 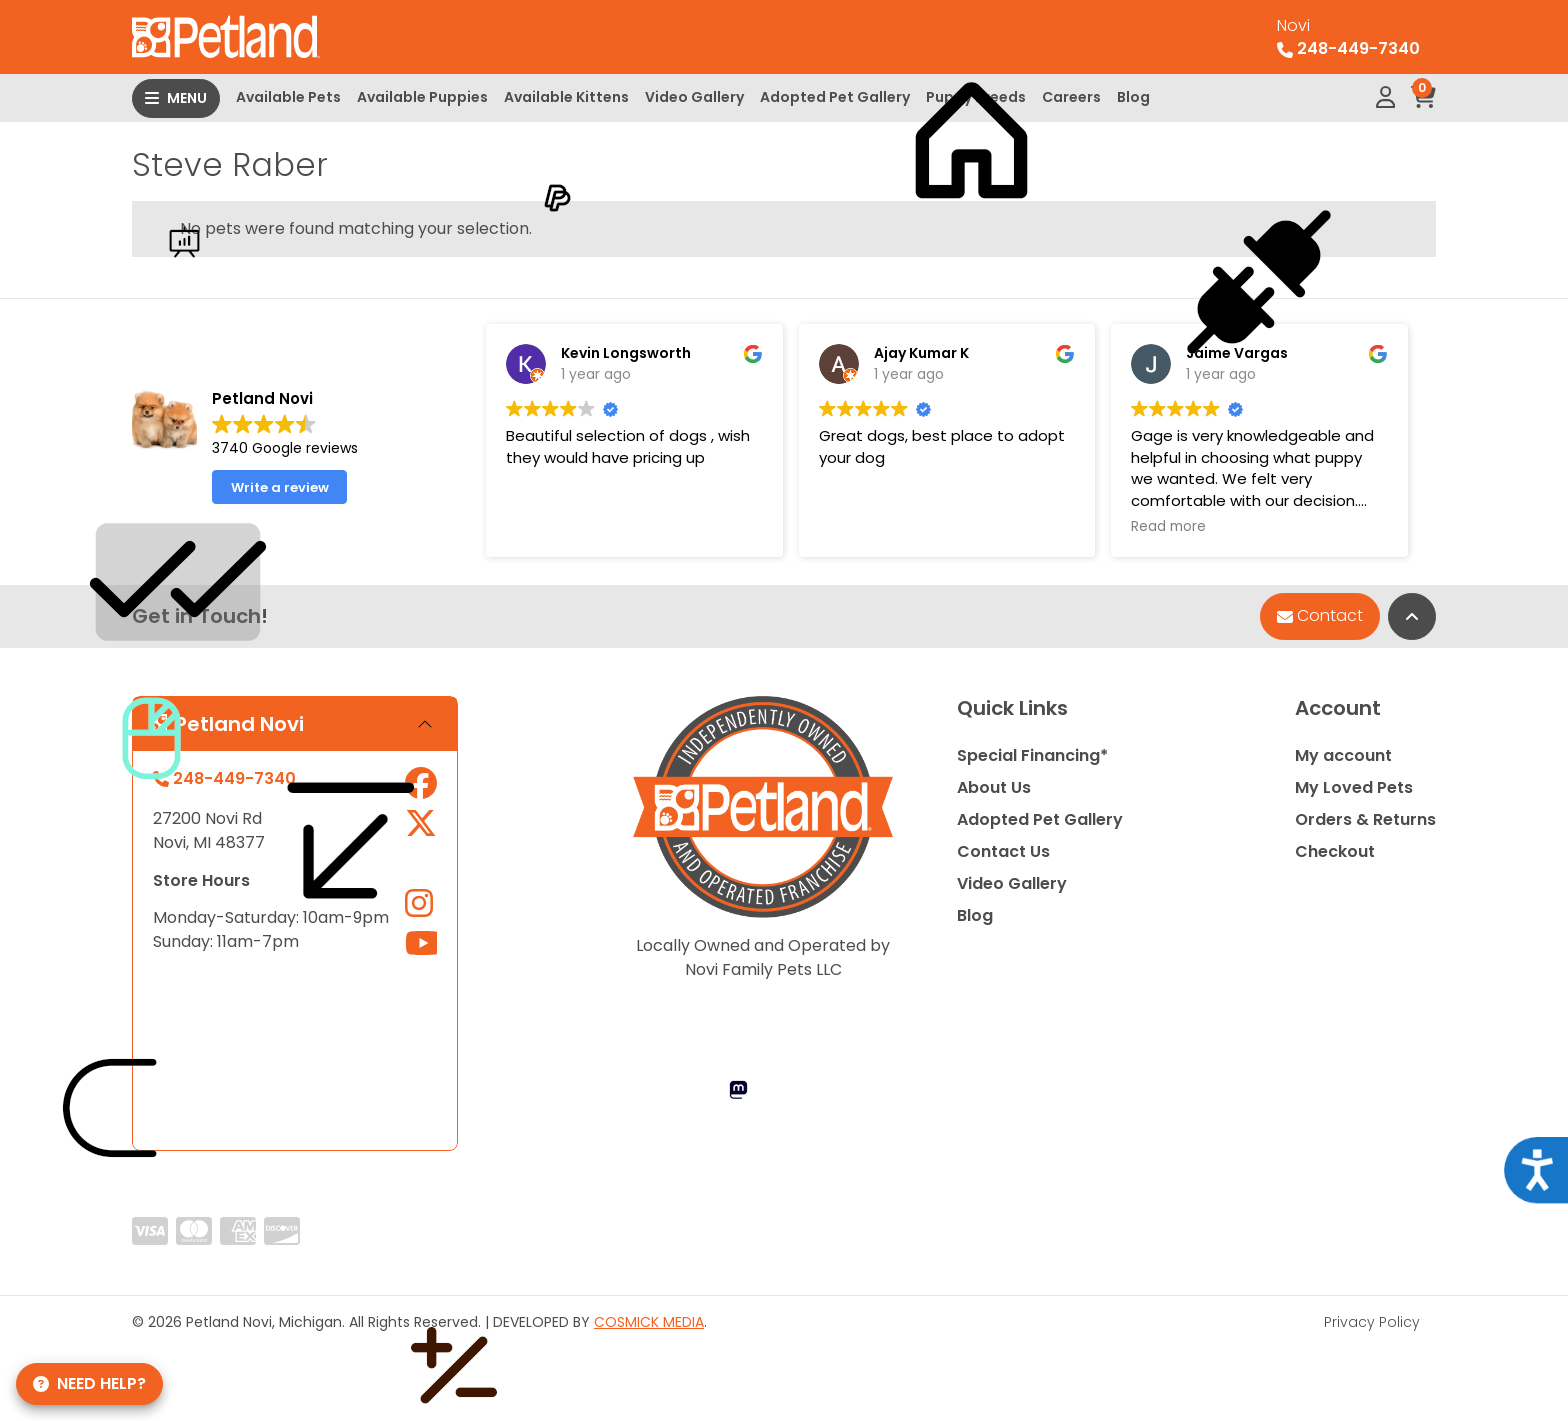 I want to click on right-click to open context menu, so click(x=151, y=738).